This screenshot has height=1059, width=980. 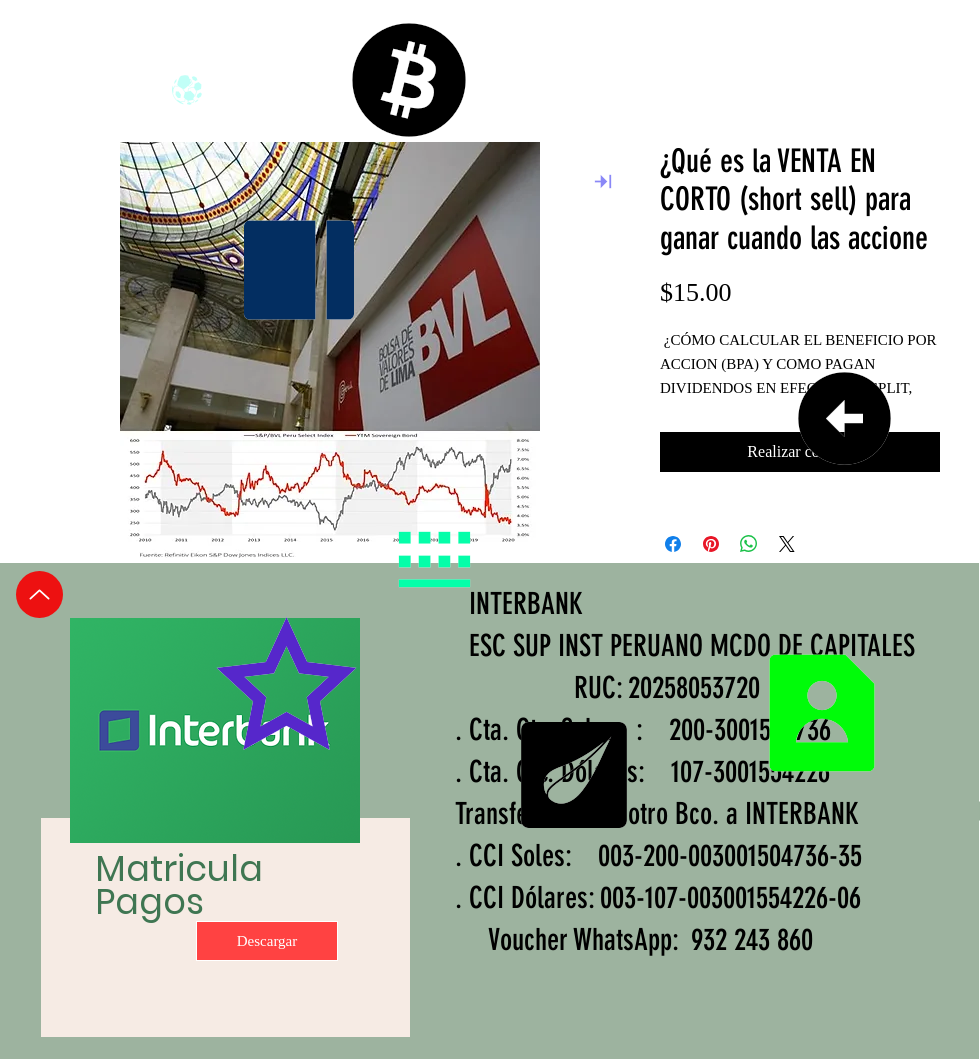 I want to click on view user profile document, so click(x=822, y=713).